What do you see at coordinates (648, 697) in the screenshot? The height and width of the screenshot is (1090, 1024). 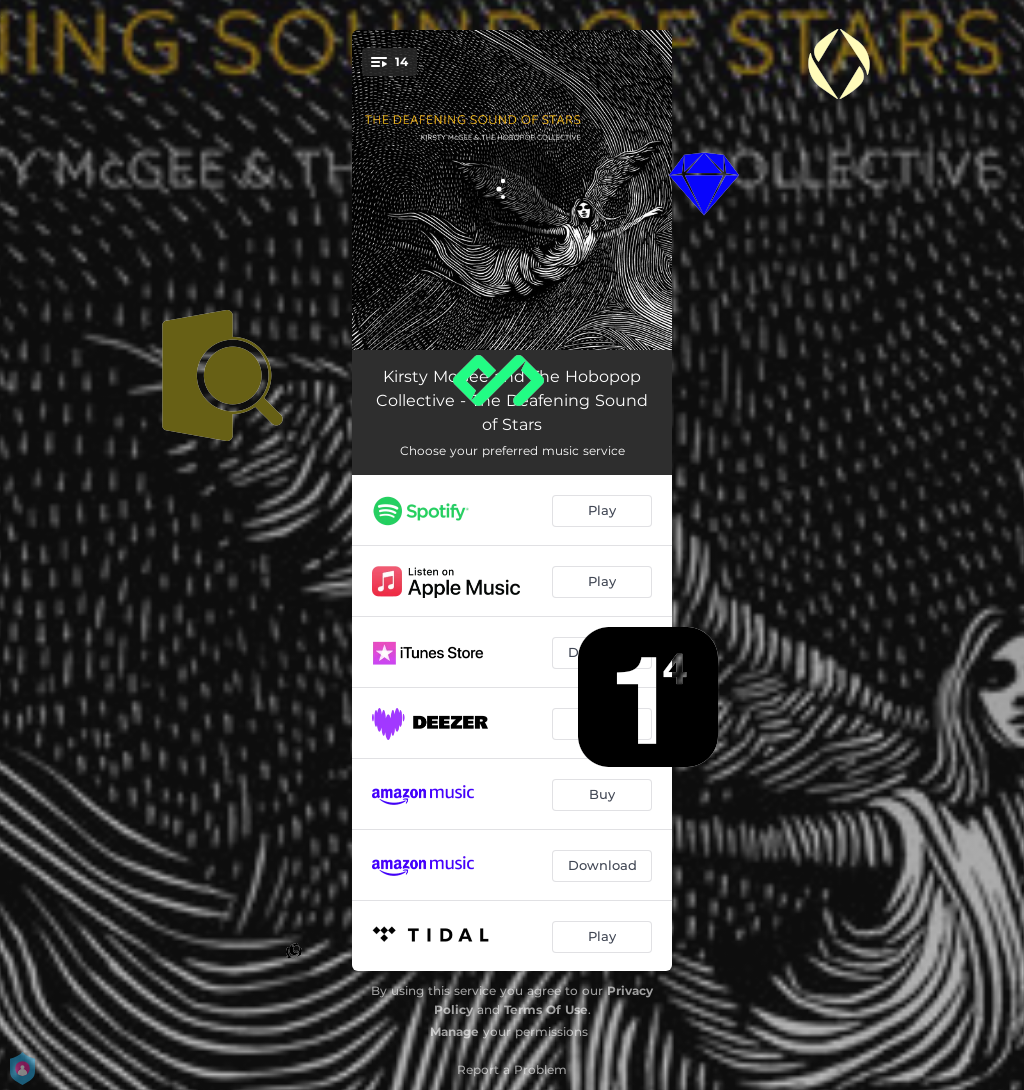 I see `open cloudflare 1.1.1.1 dns app` at bounding box center [648, 697].